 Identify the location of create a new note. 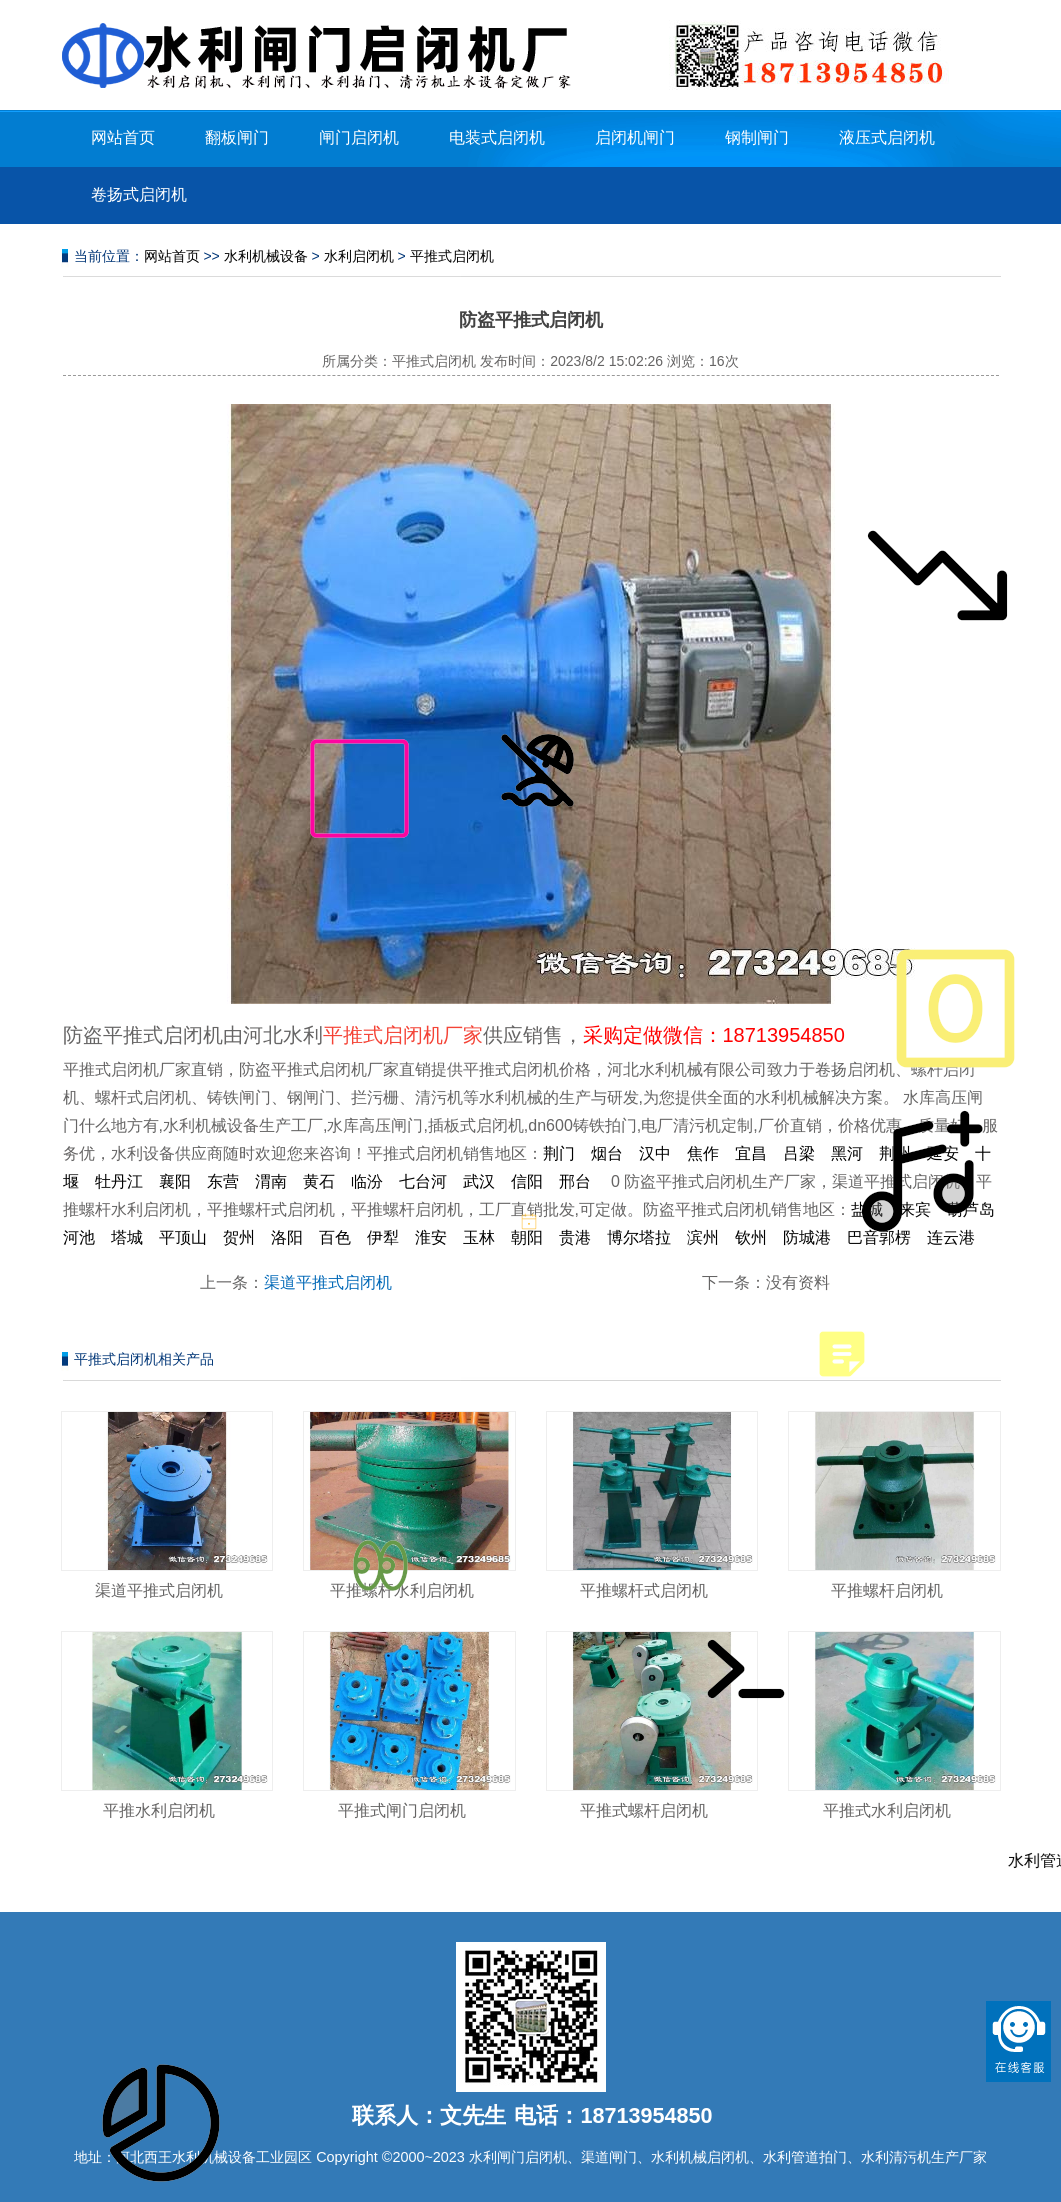
(842, 1354).